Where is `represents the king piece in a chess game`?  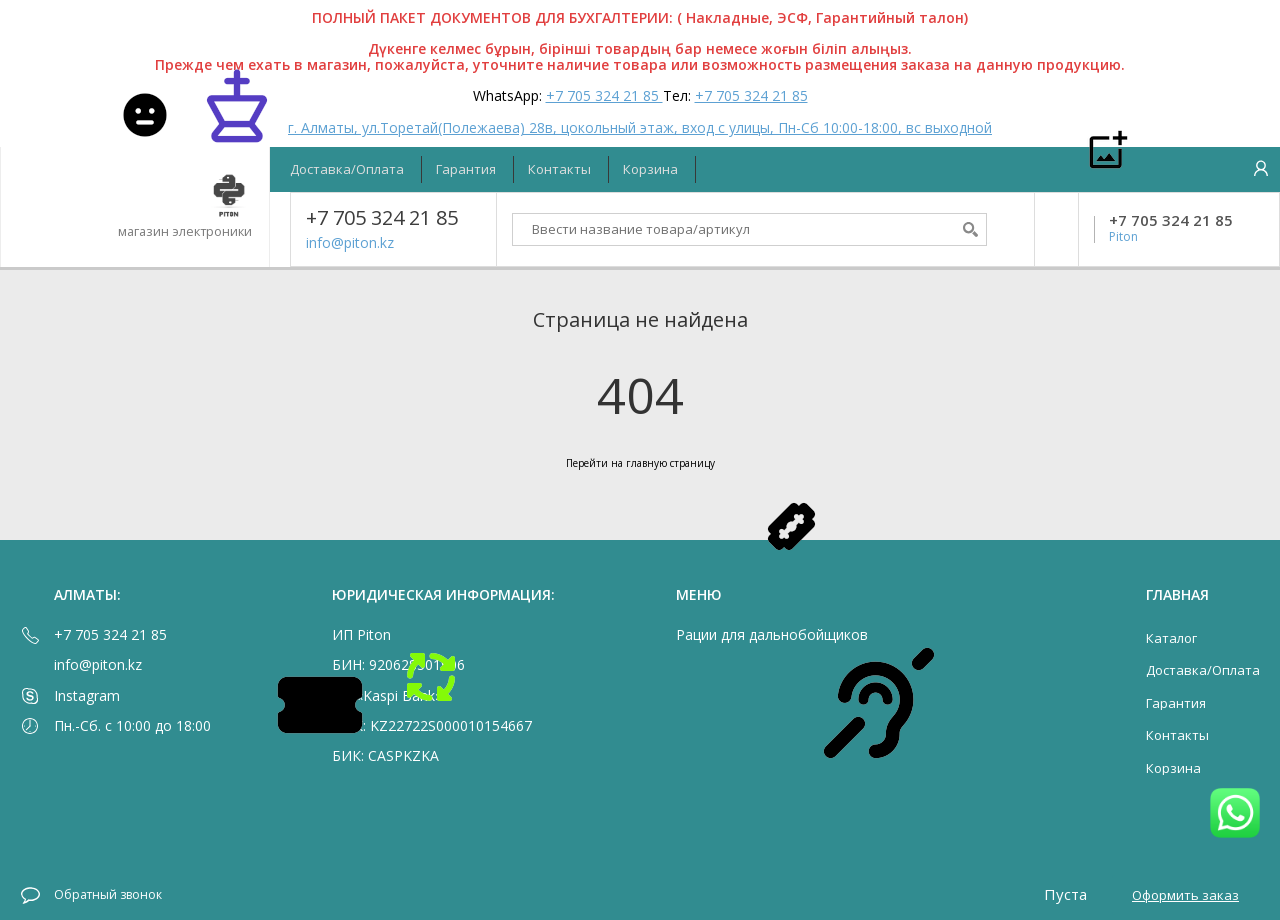
represents the king piece in a chess game is located at coordinates (237, 108).